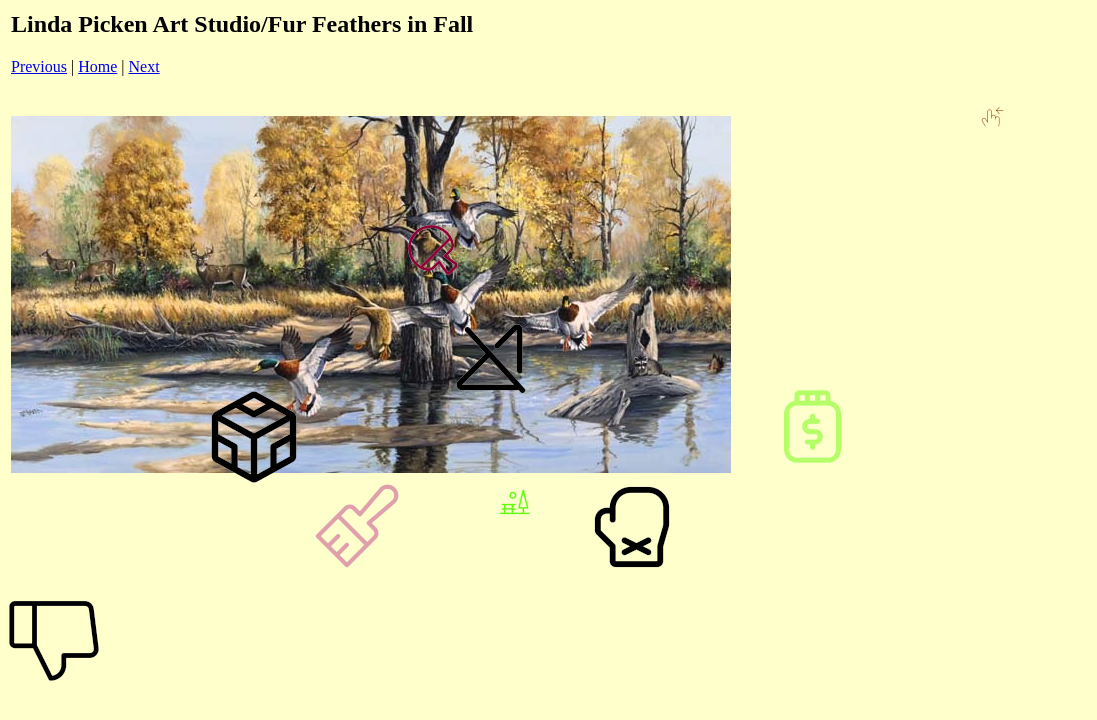 The image size is (1097, 720). Describe the element at coordinates (495, 360) in the screenshot. I see `no cellular signal available` at that location.